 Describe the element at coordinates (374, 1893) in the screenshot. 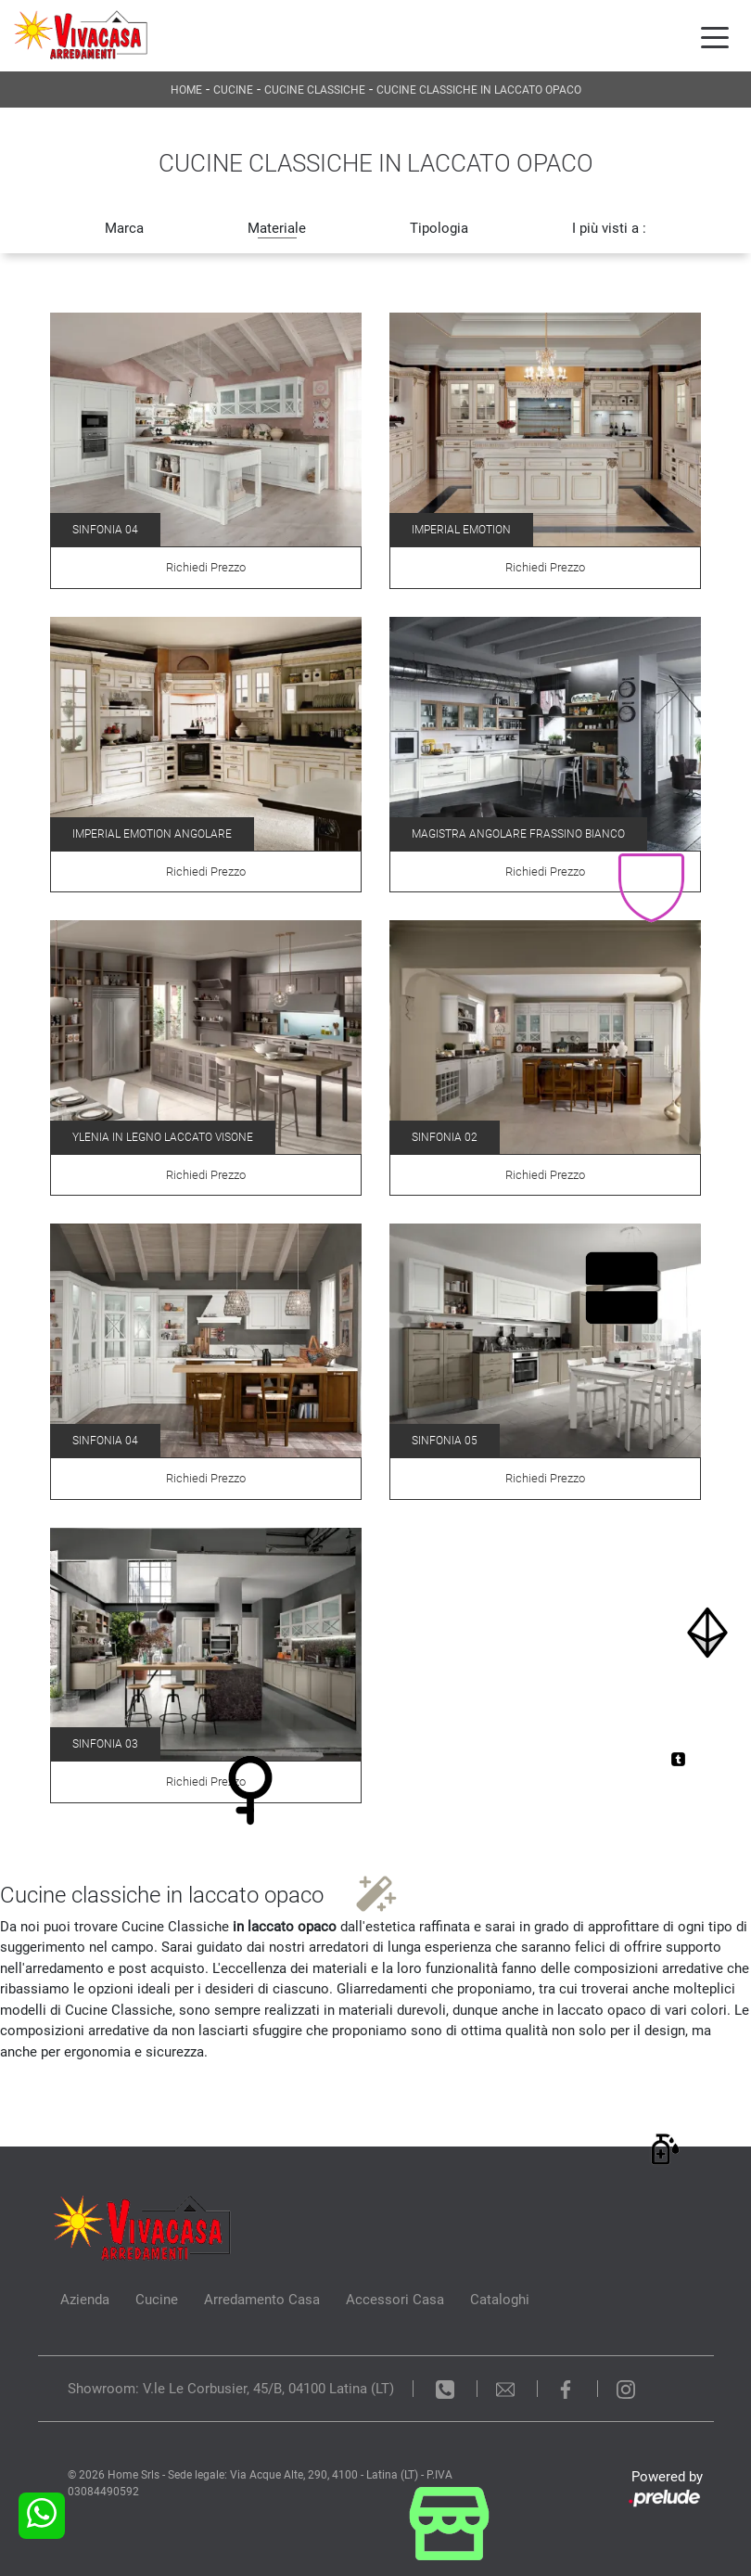

I see `apply automatic enhancements or effects` at that location.